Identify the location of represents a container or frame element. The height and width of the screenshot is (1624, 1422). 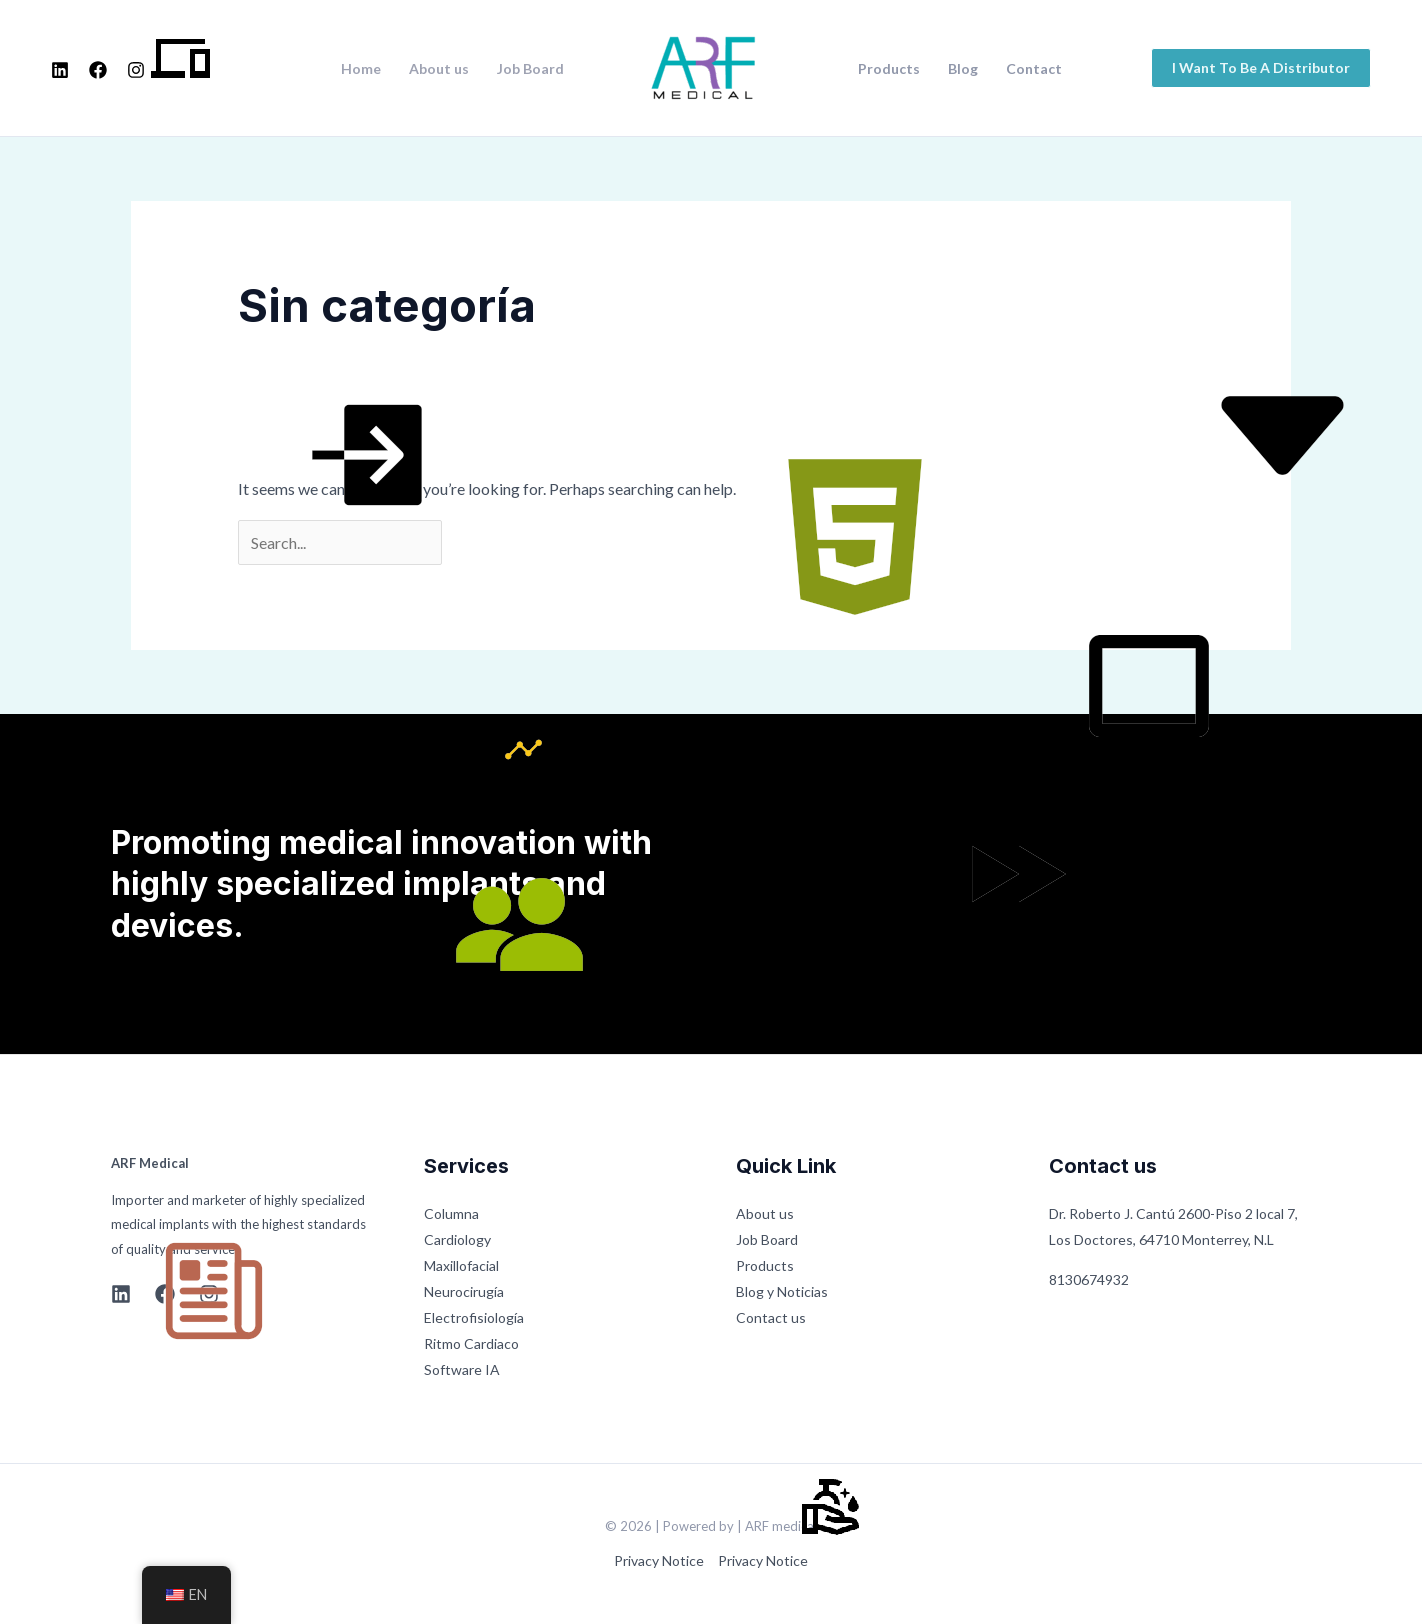
(1149, 686).